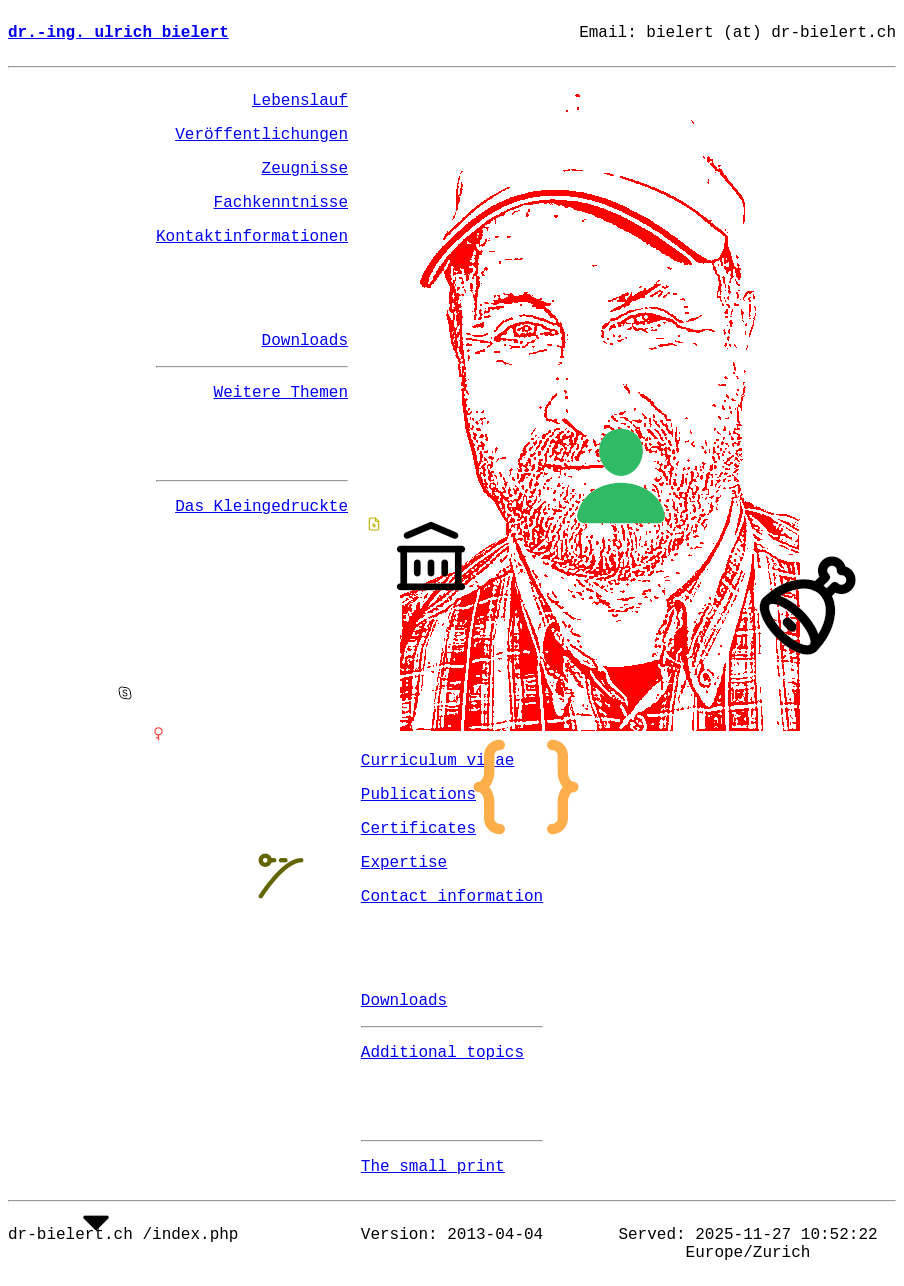  I want to click on open Skype app, so click(125, 693).